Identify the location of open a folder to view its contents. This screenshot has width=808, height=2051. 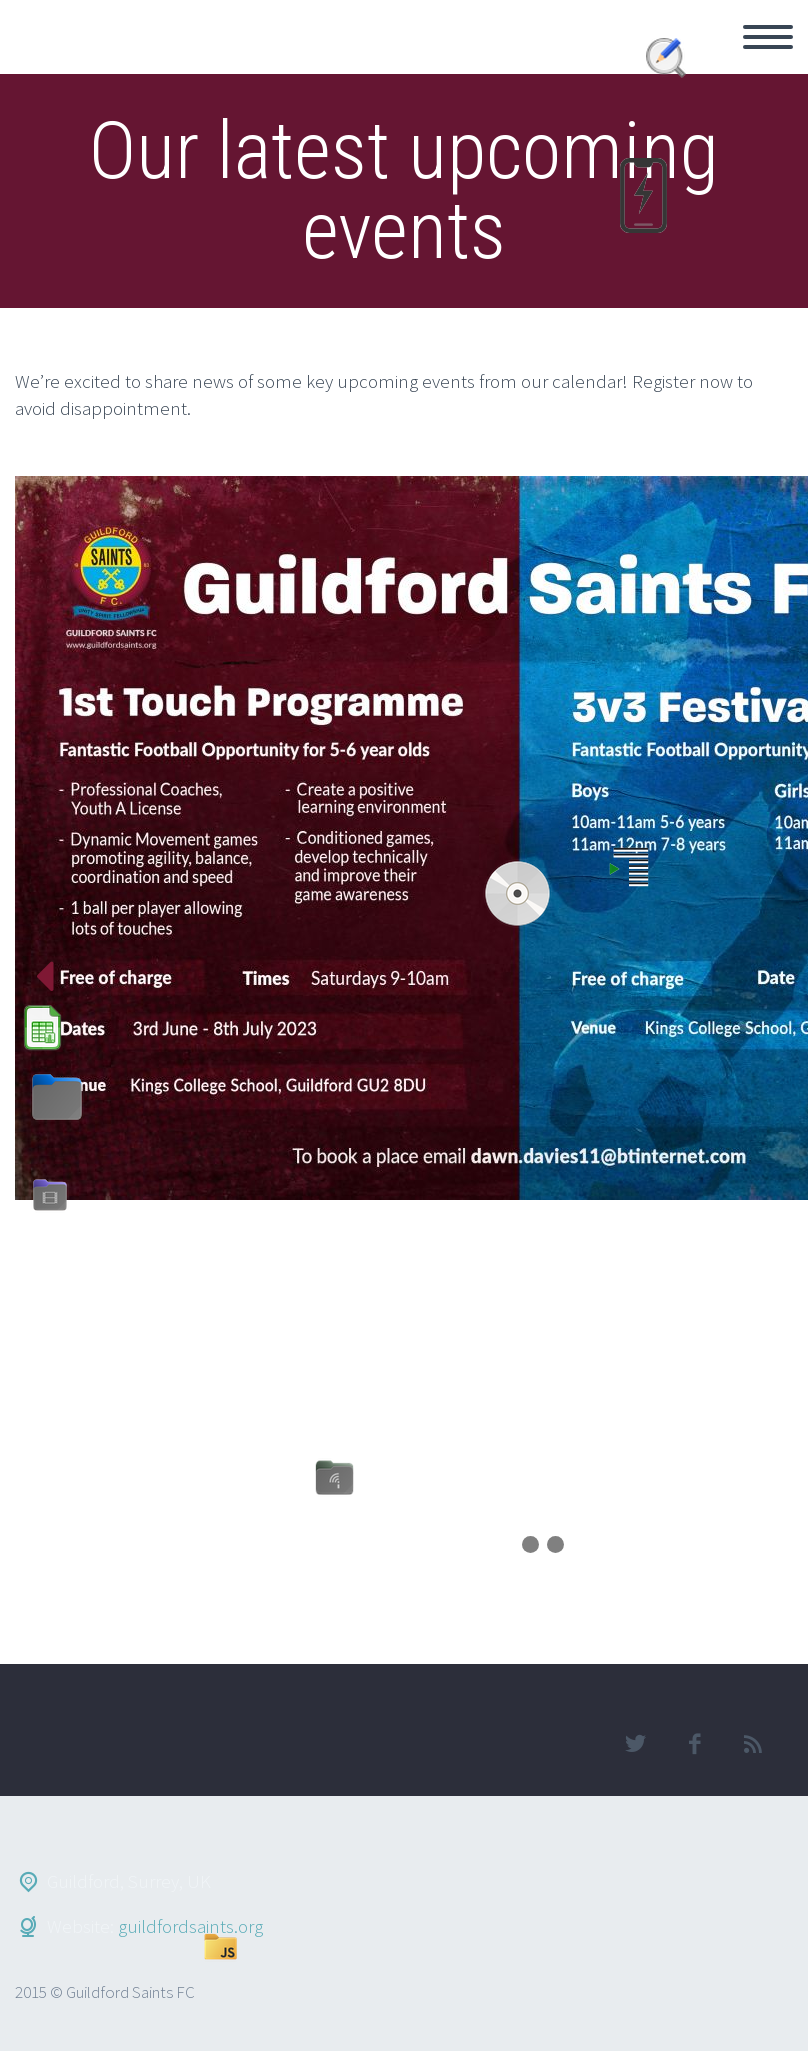
(57, 1097).